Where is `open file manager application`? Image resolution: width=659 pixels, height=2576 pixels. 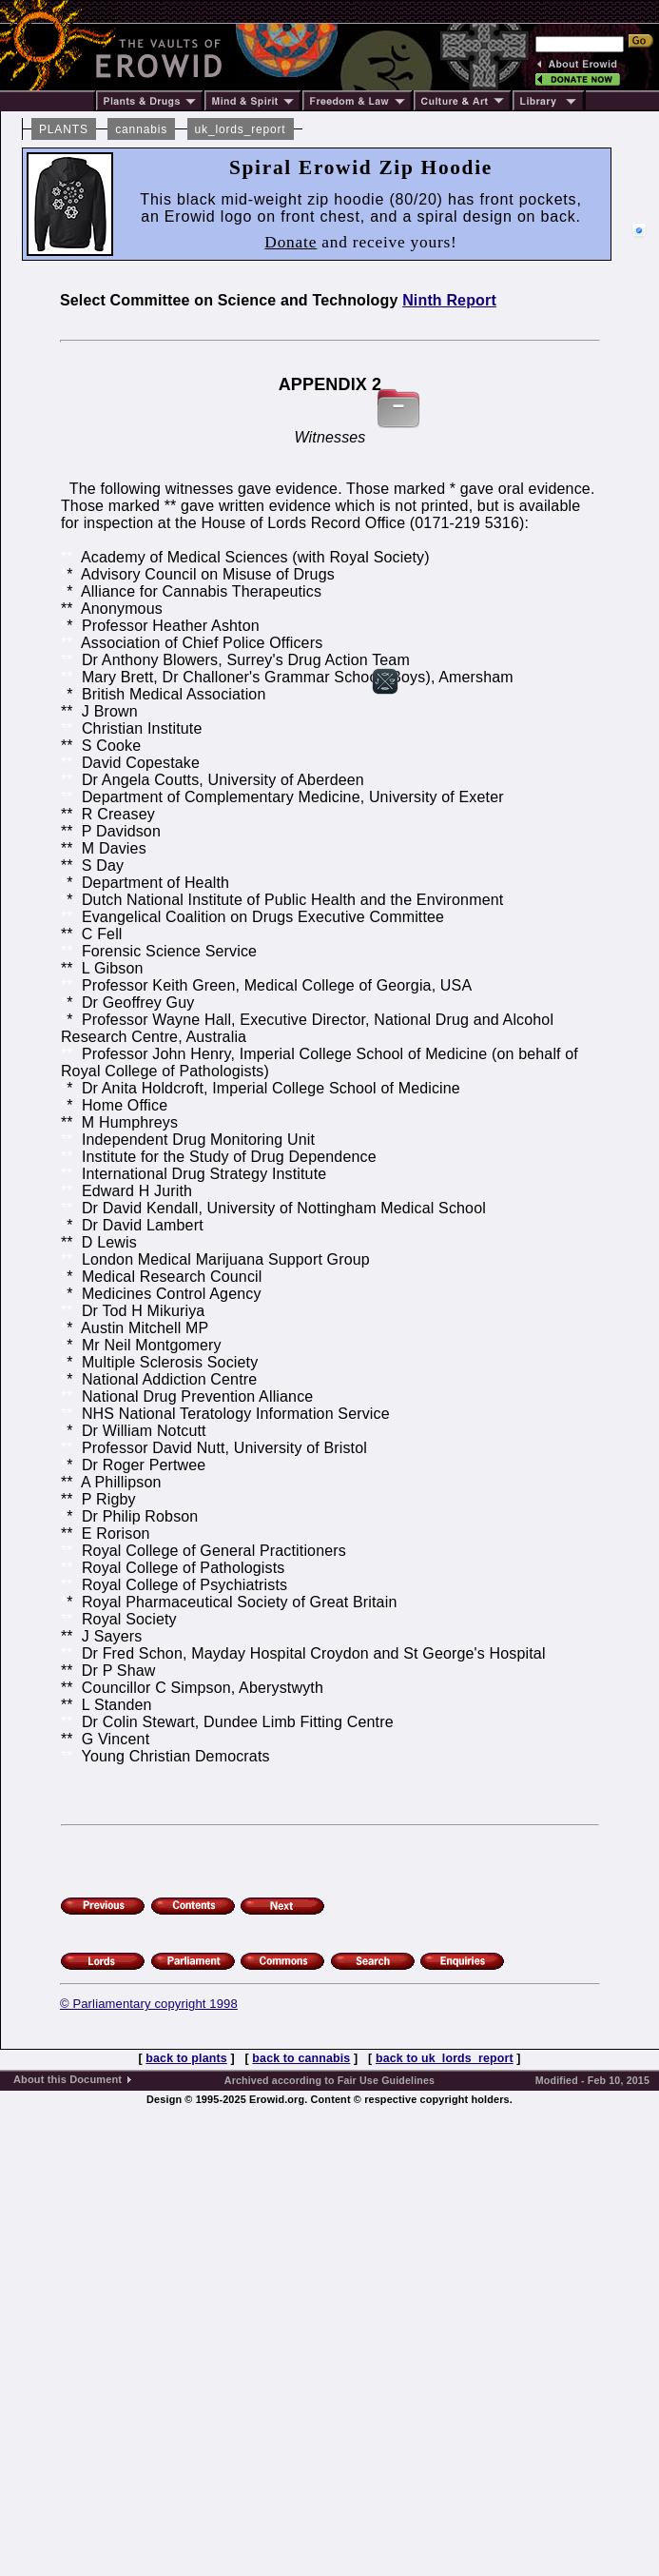
open file manager application is located at coordinates (398, 408).